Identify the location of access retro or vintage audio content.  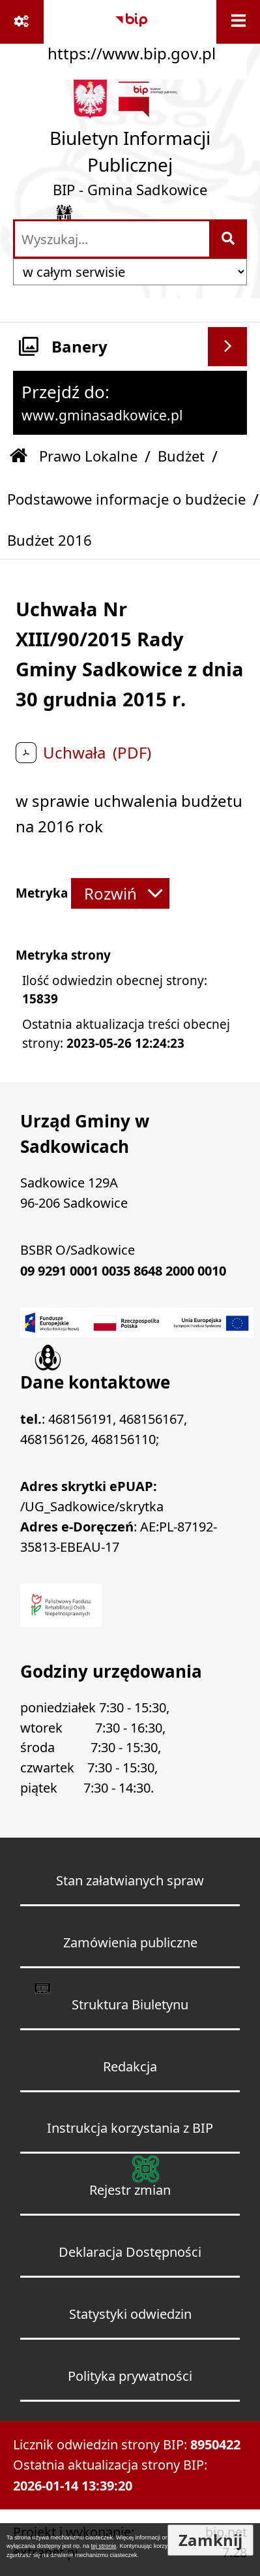
(42, 1988).